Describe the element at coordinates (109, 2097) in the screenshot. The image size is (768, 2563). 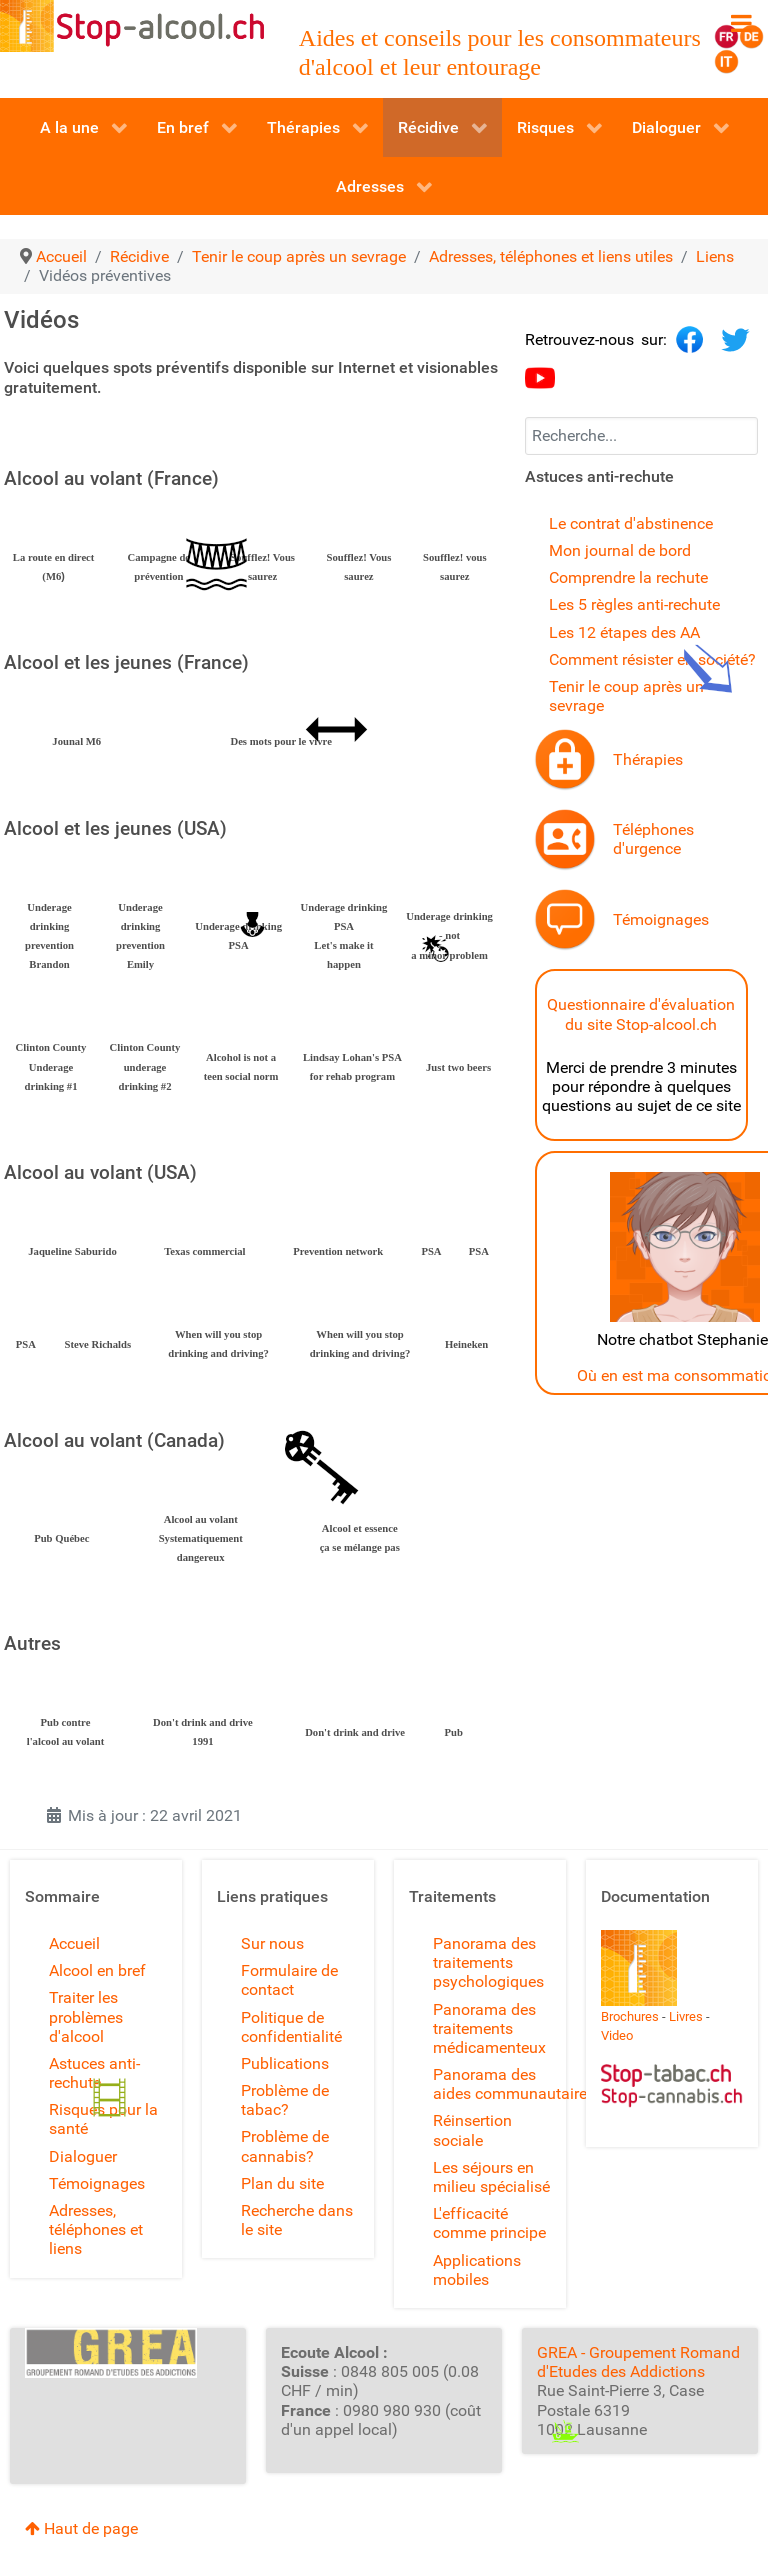
I see `access video or movie content` at that location.